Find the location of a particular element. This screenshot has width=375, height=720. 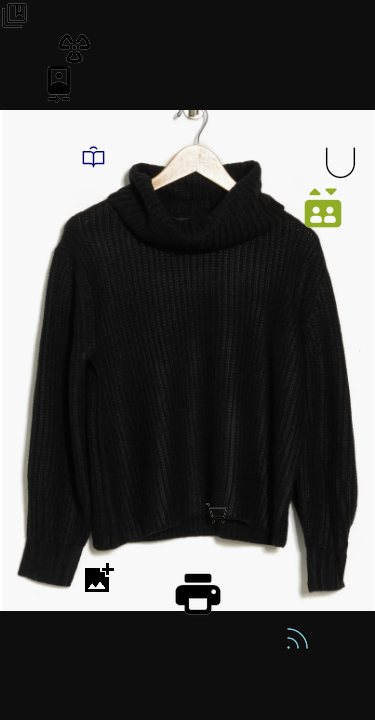

indicates elevator access nearby is located at coordinates (323, 209).